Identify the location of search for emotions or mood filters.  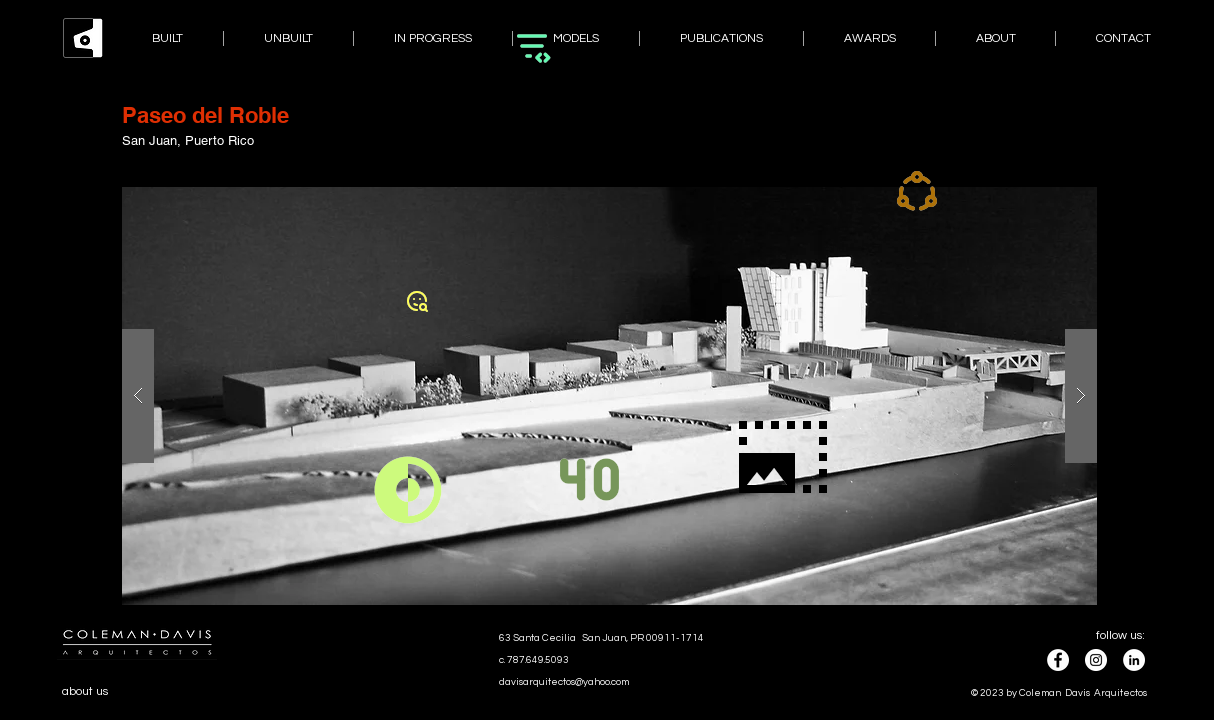
(417, 301).